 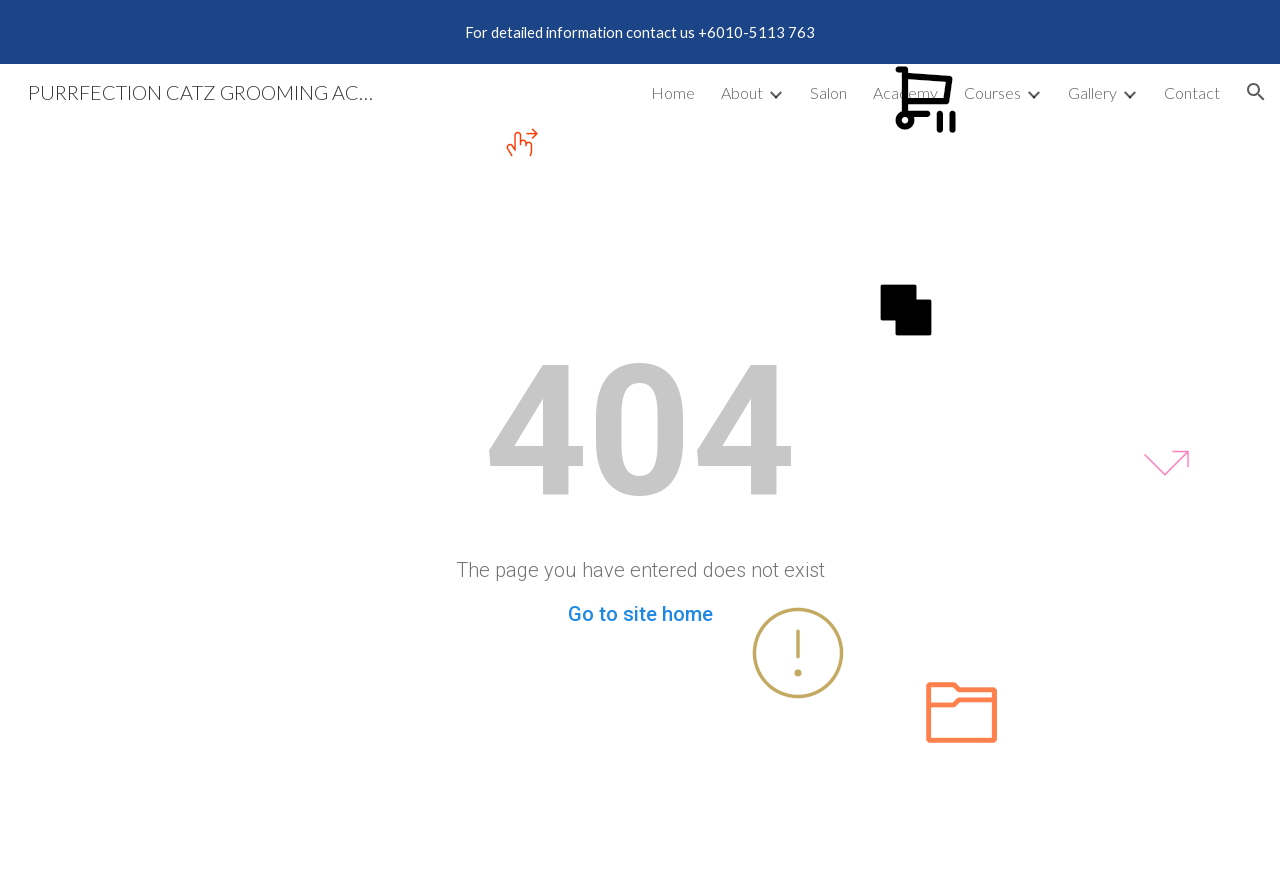 What do you see at coordinates (798, 653) in the screenshot?
I see `indicates a warning or alert condition` at bounding box center [798, 653].